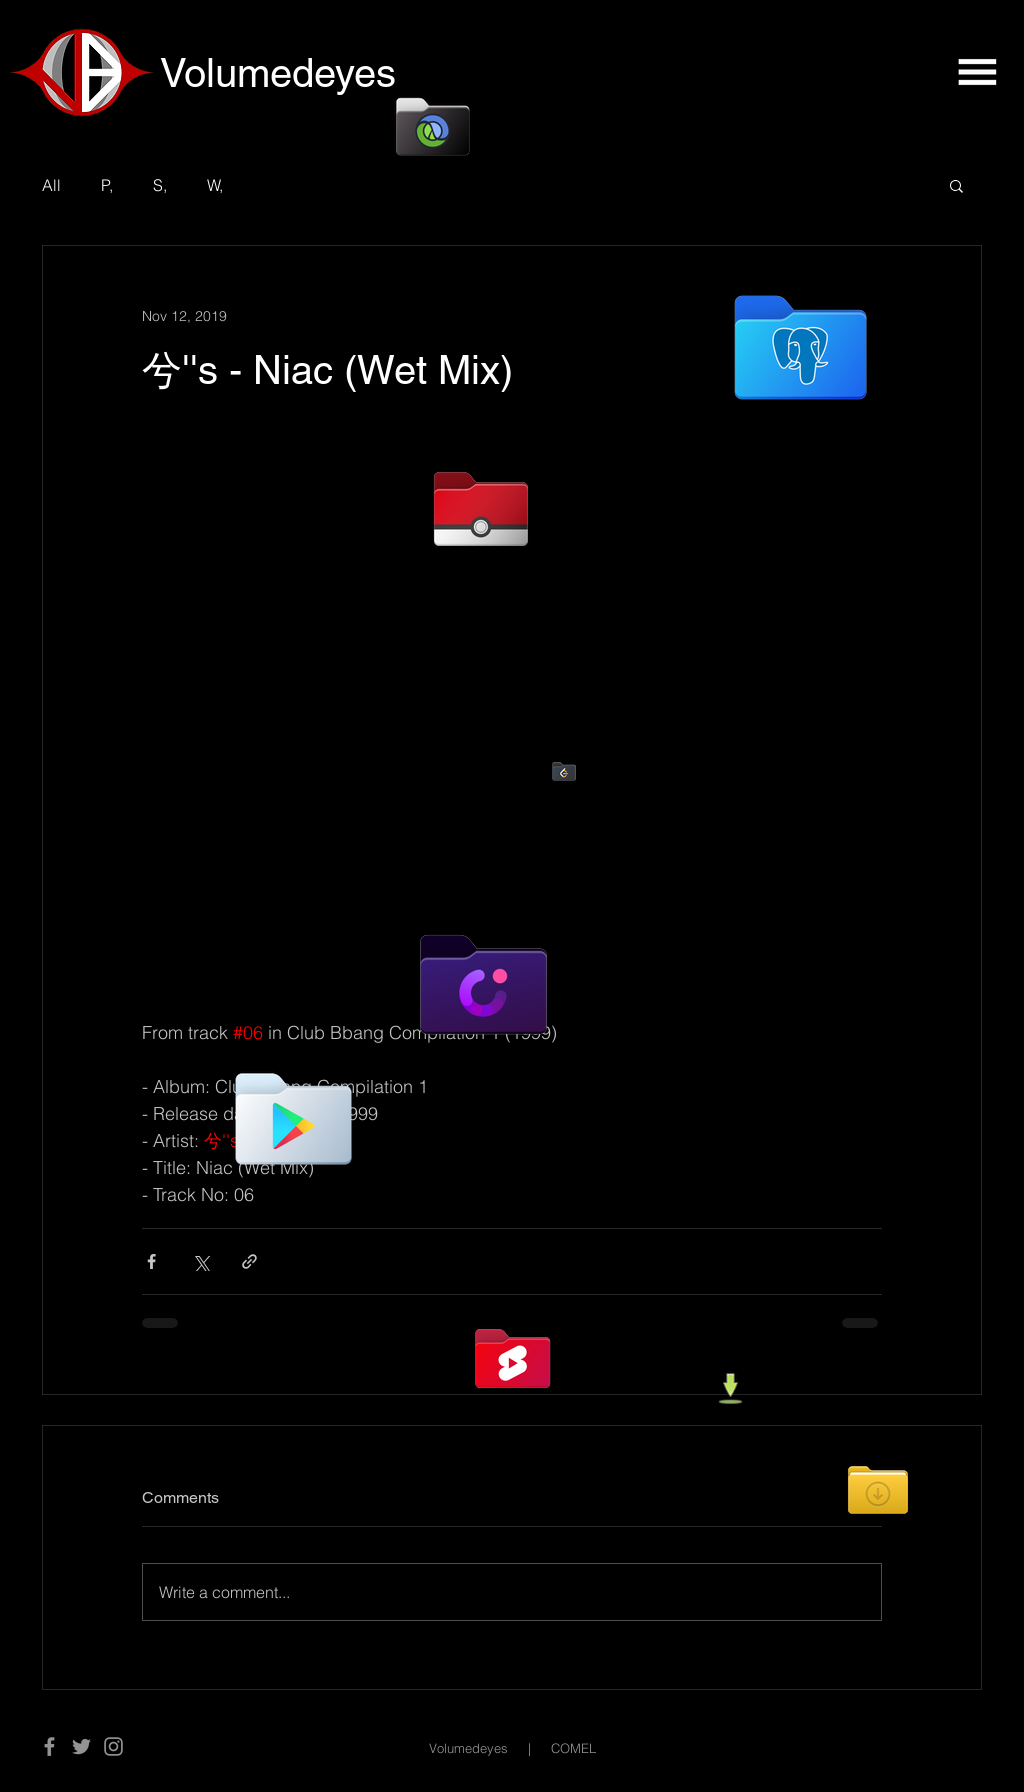 The image size is (1024, 1792). I want to click on open pokémon-themed folder, so click(480, 511).